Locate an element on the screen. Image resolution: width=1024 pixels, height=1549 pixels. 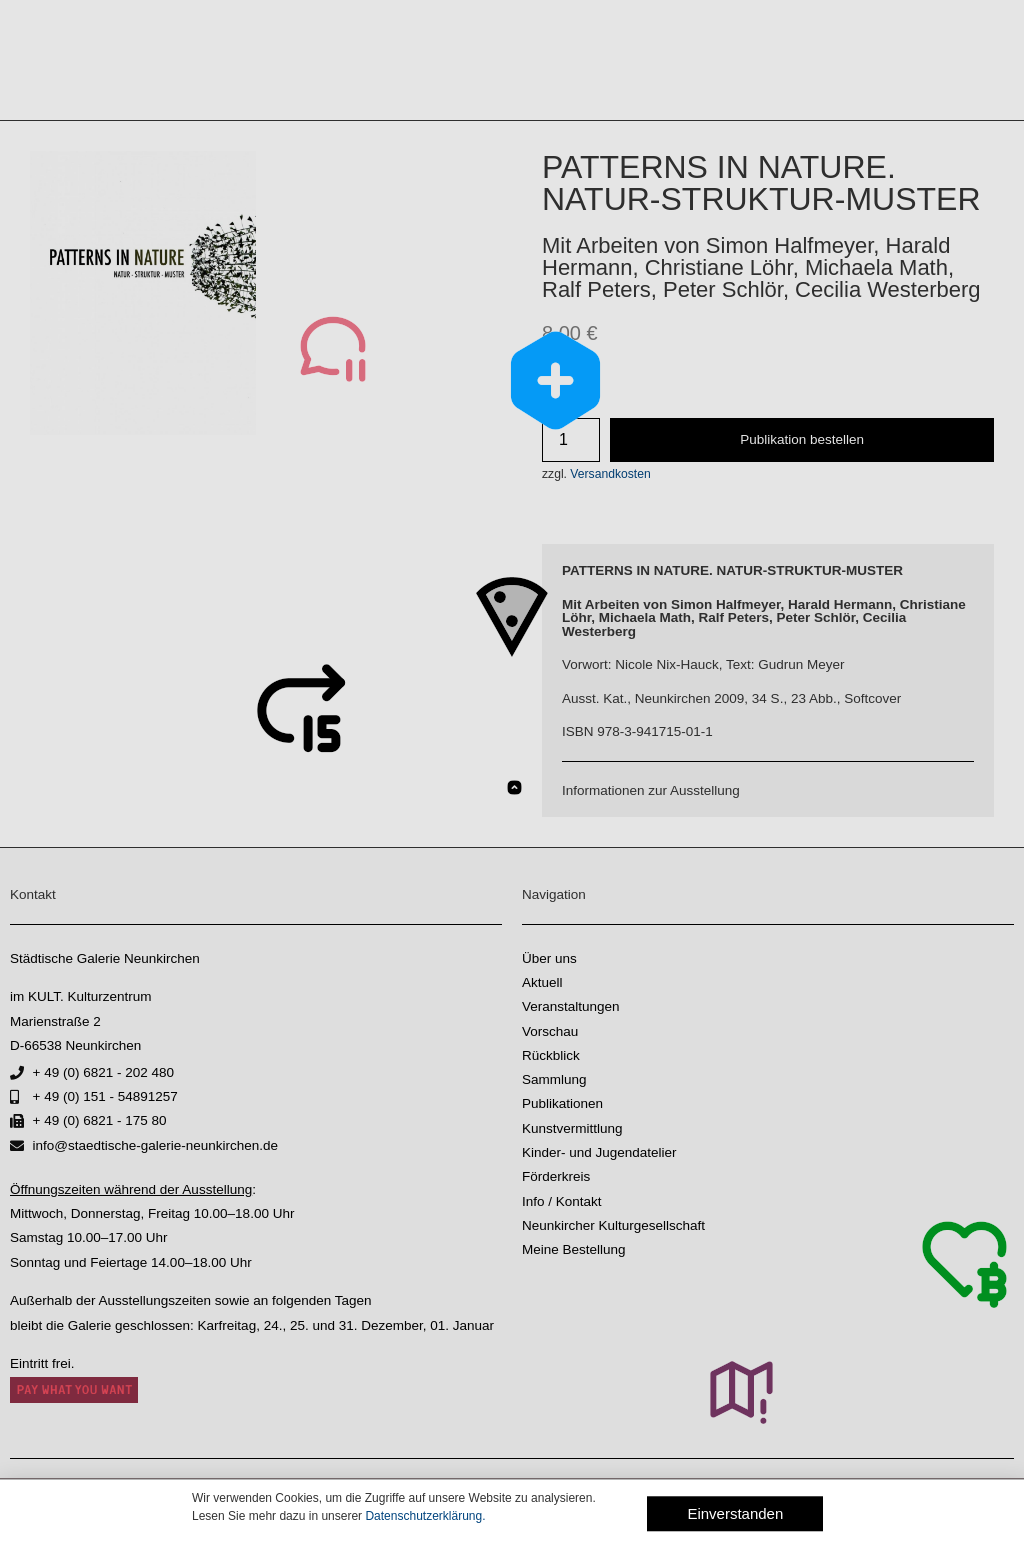
map error or issue detected is located at coordinates (741, 1389).